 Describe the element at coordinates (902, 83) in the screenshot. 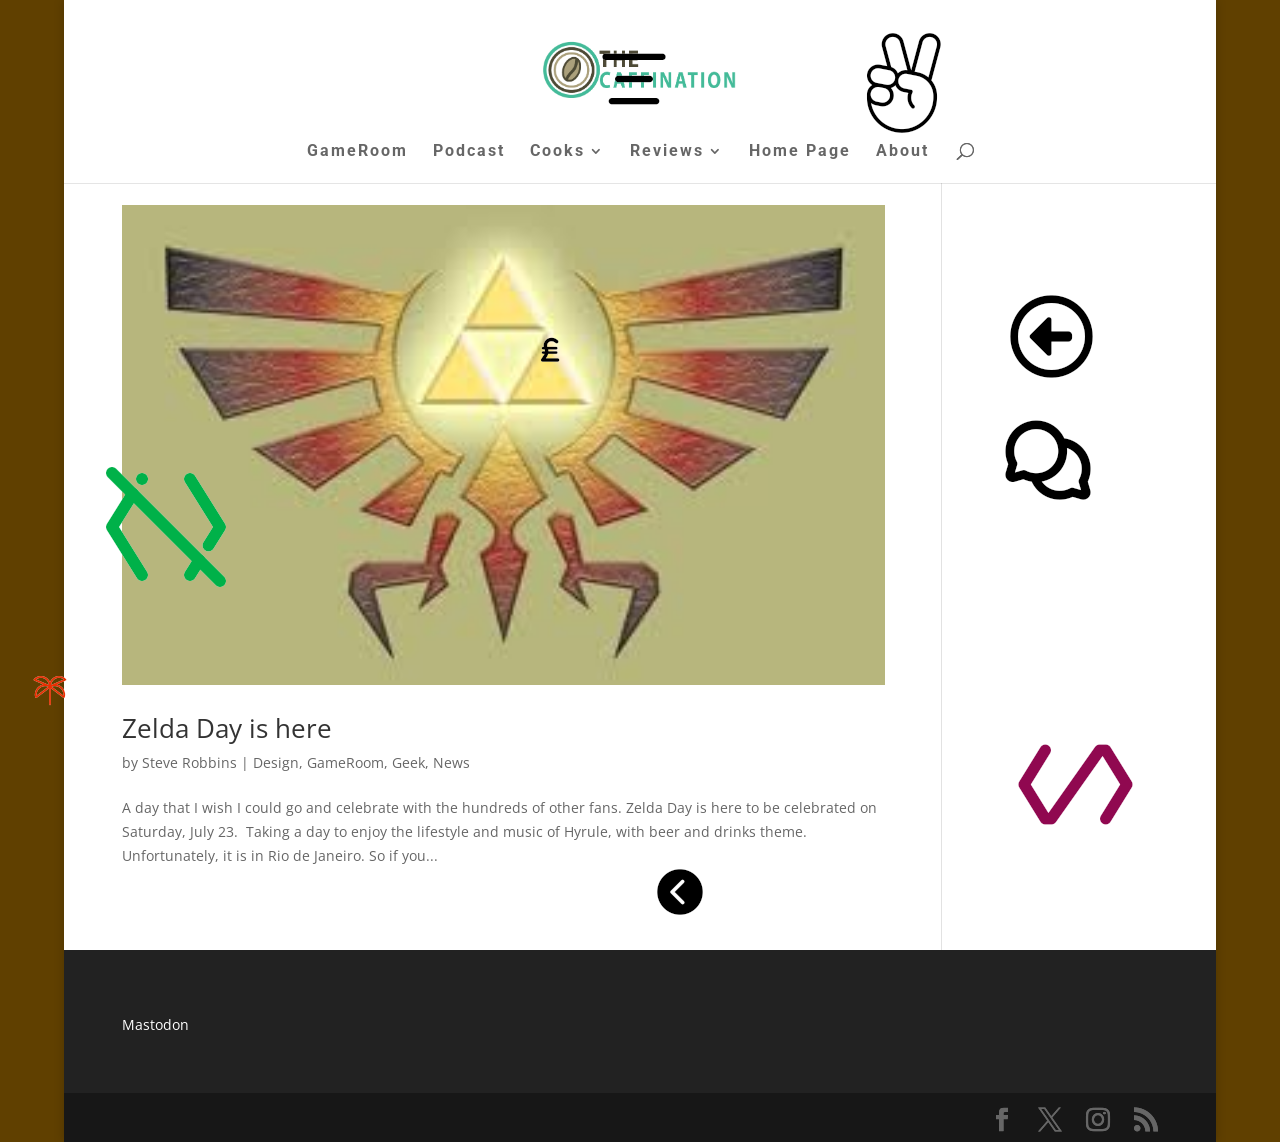

I see `send a peace sign reaction or emoji` at that location.